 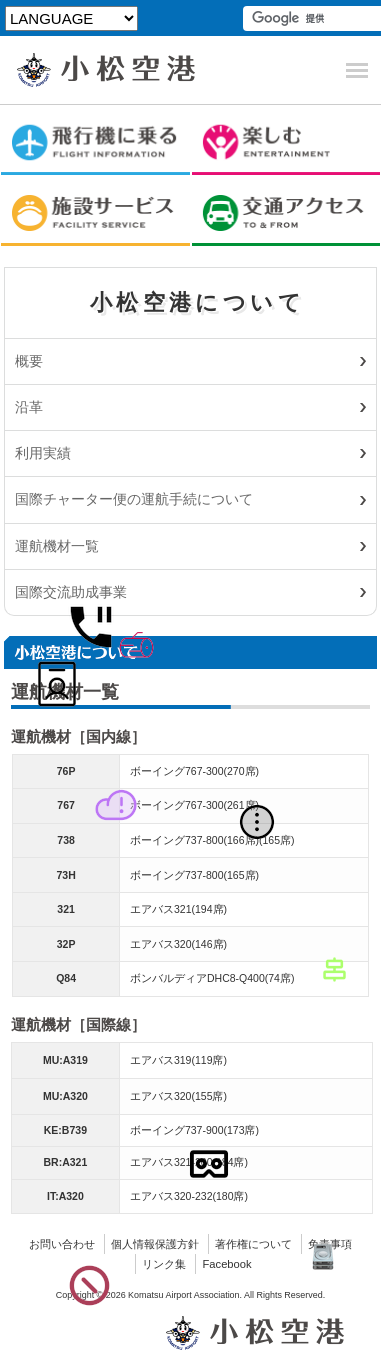 I want to click on align objects to horizontal center, so click(x=334, y=969).